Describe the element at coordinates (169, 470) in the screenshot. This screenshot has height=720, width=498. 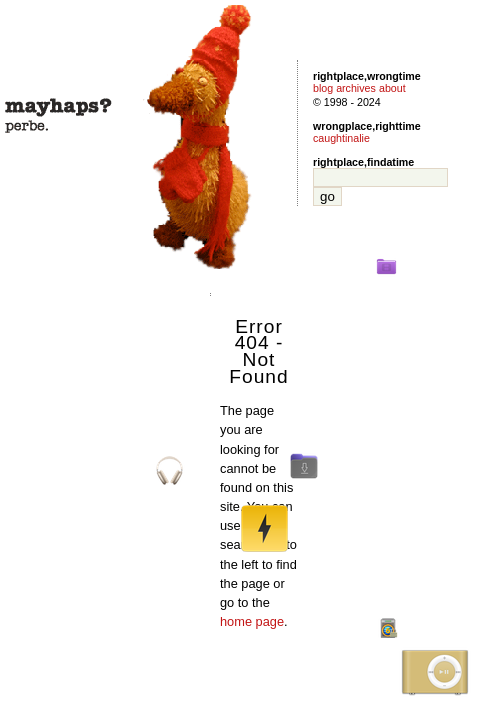
I see `apple airpods max headphones` at that location.